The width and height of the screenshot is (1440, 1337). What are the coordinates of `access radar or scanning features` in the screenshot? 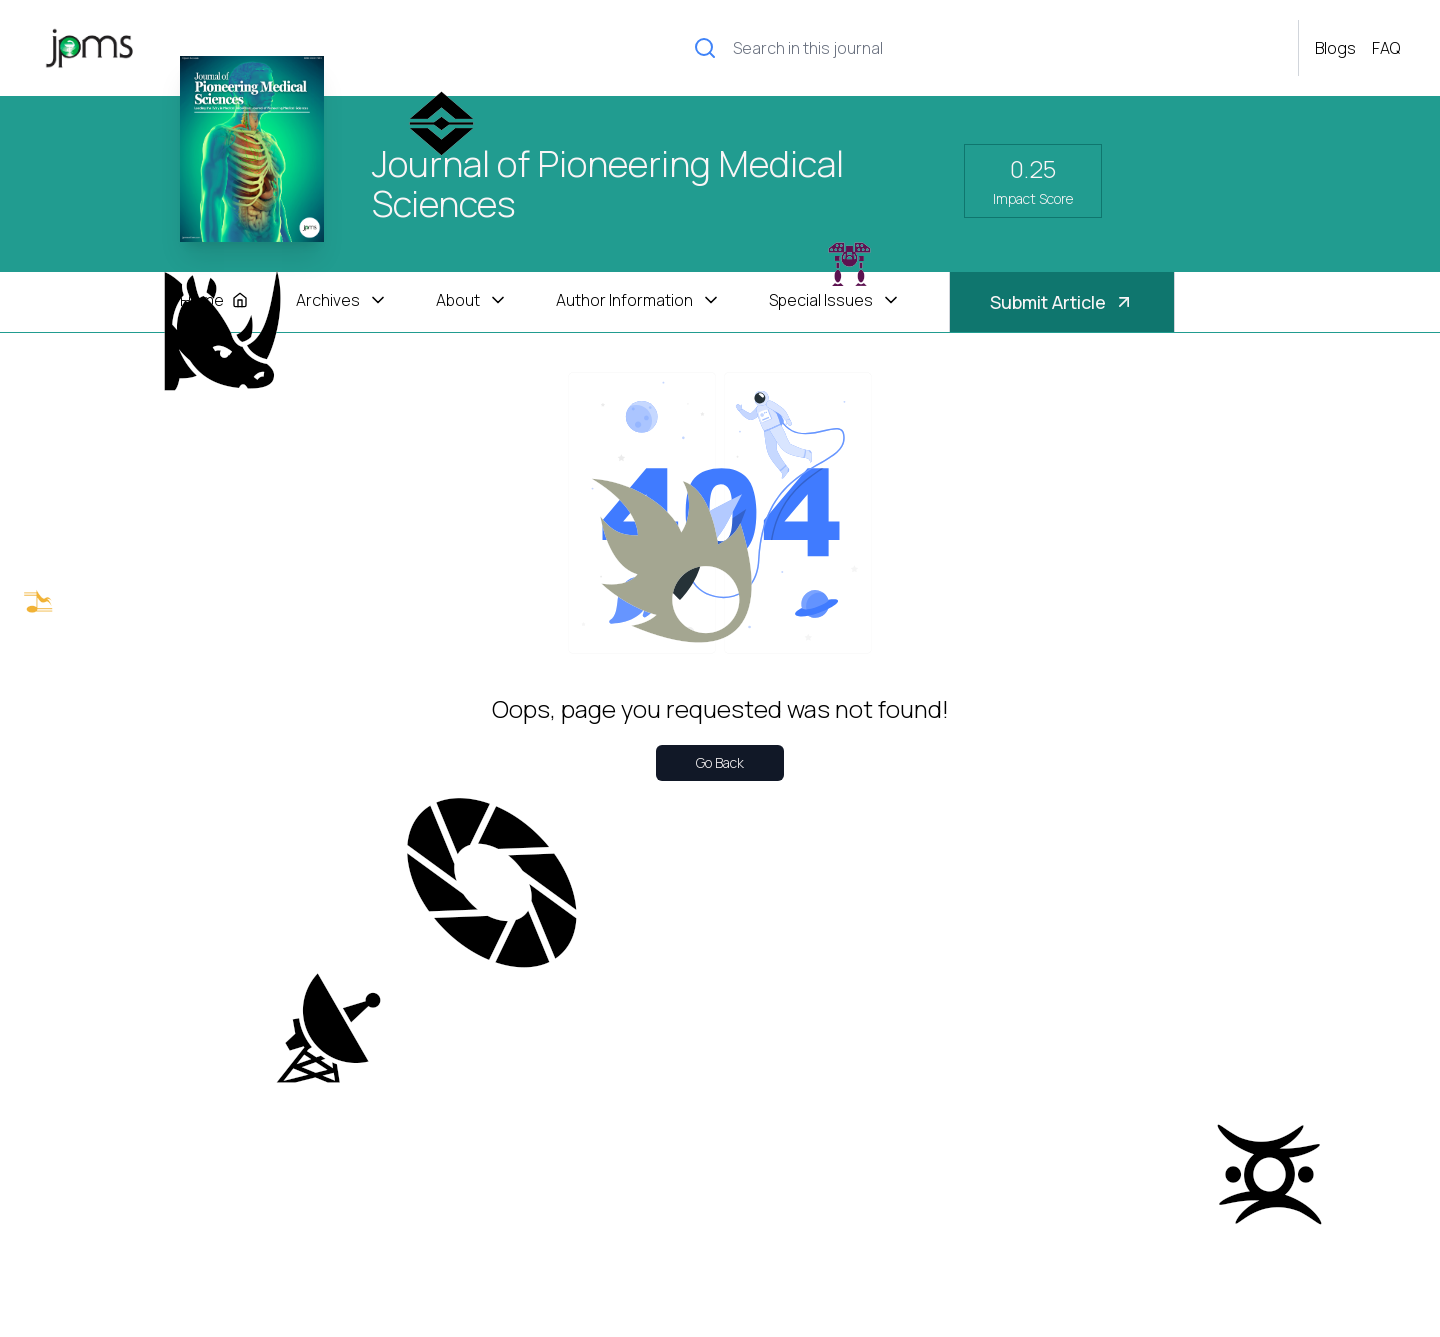 It's located at (324, 1026).